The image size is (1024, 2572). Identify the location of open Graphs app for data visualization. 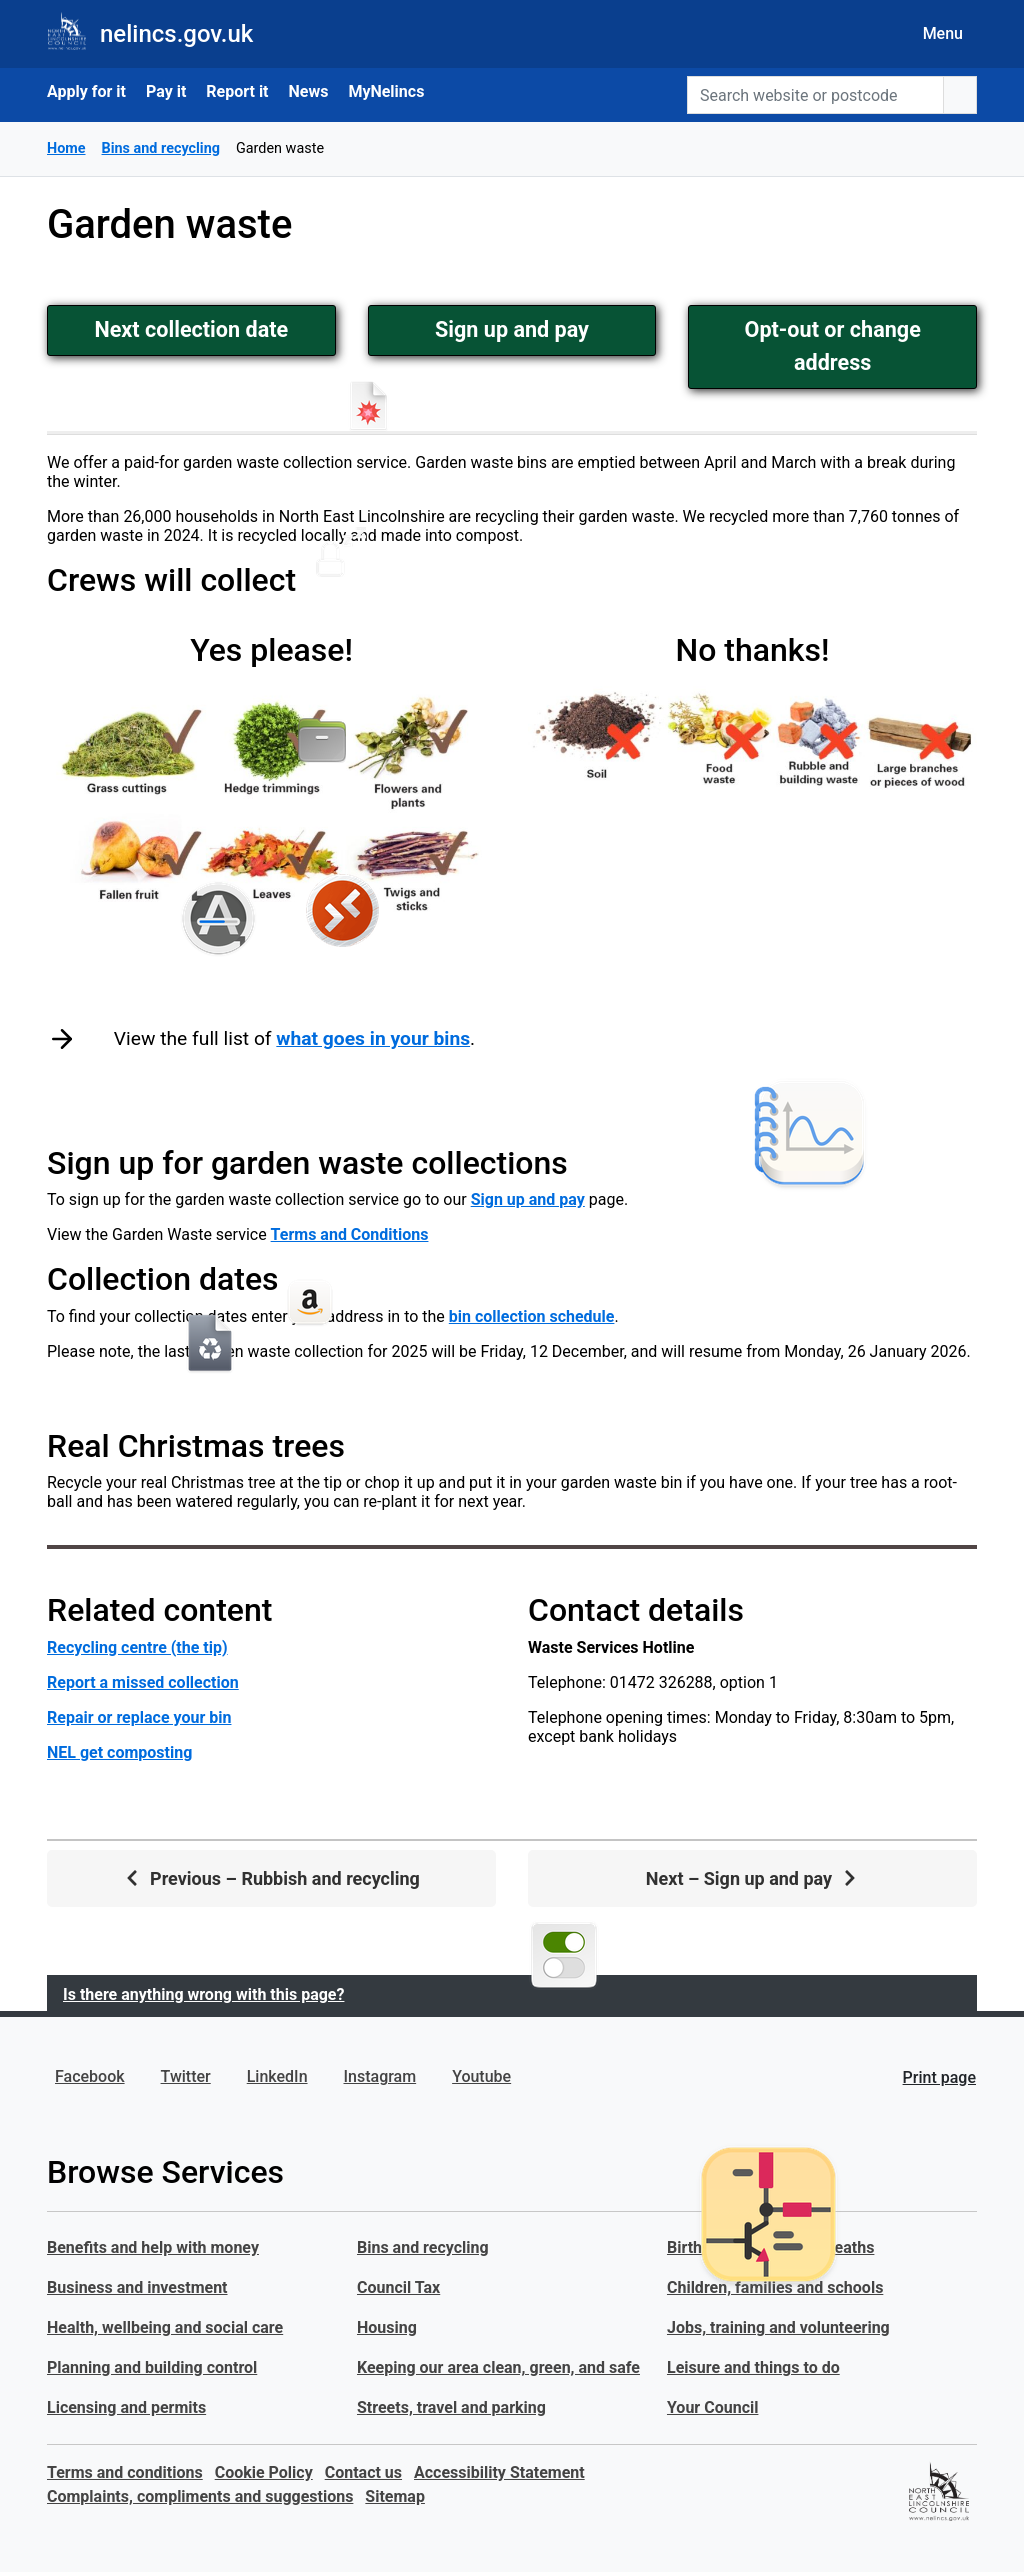
(812, 1133).